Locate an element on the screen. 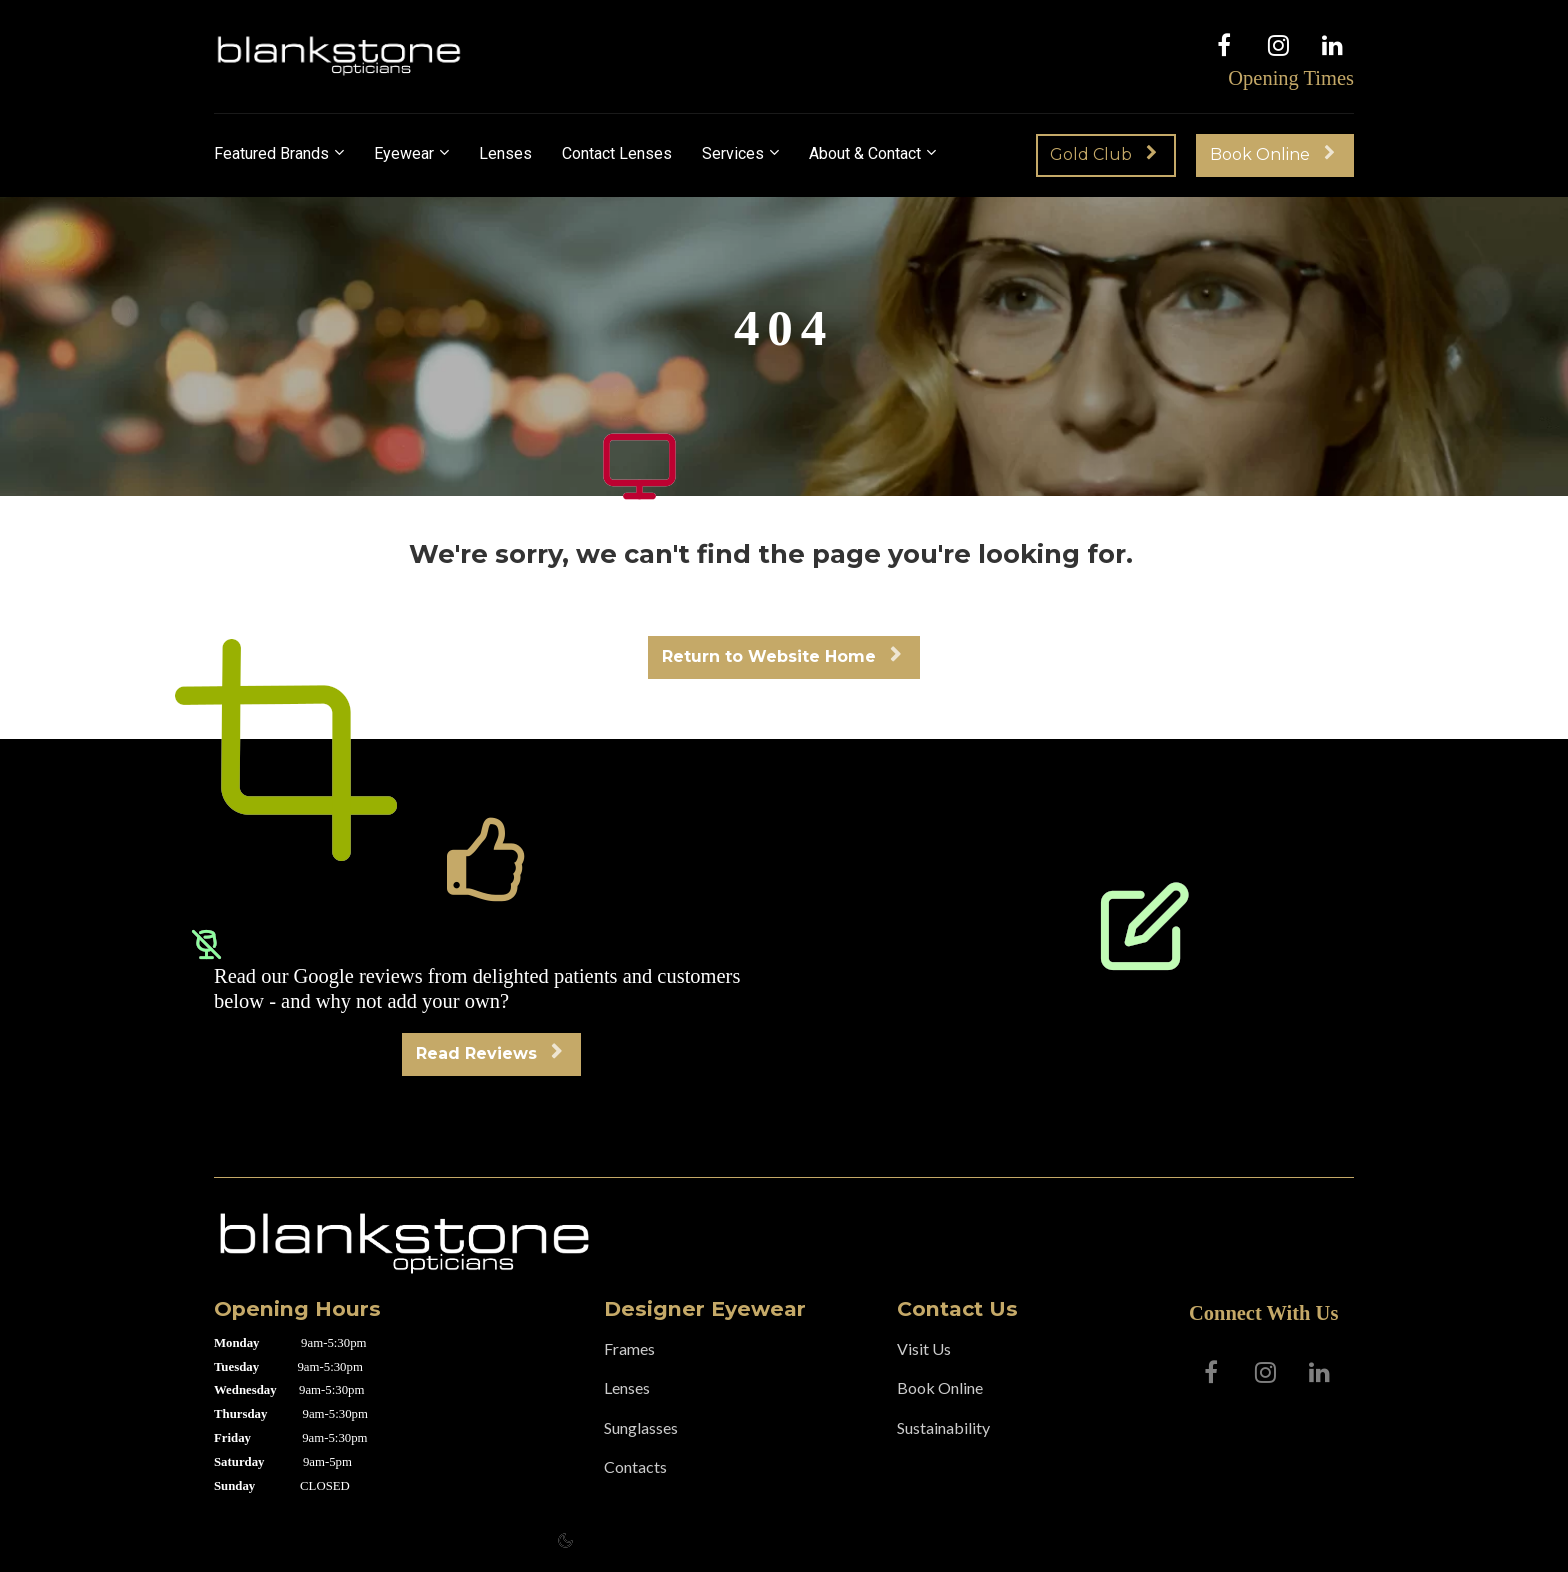  edit or modify content is located at coordinates (1144, 926).